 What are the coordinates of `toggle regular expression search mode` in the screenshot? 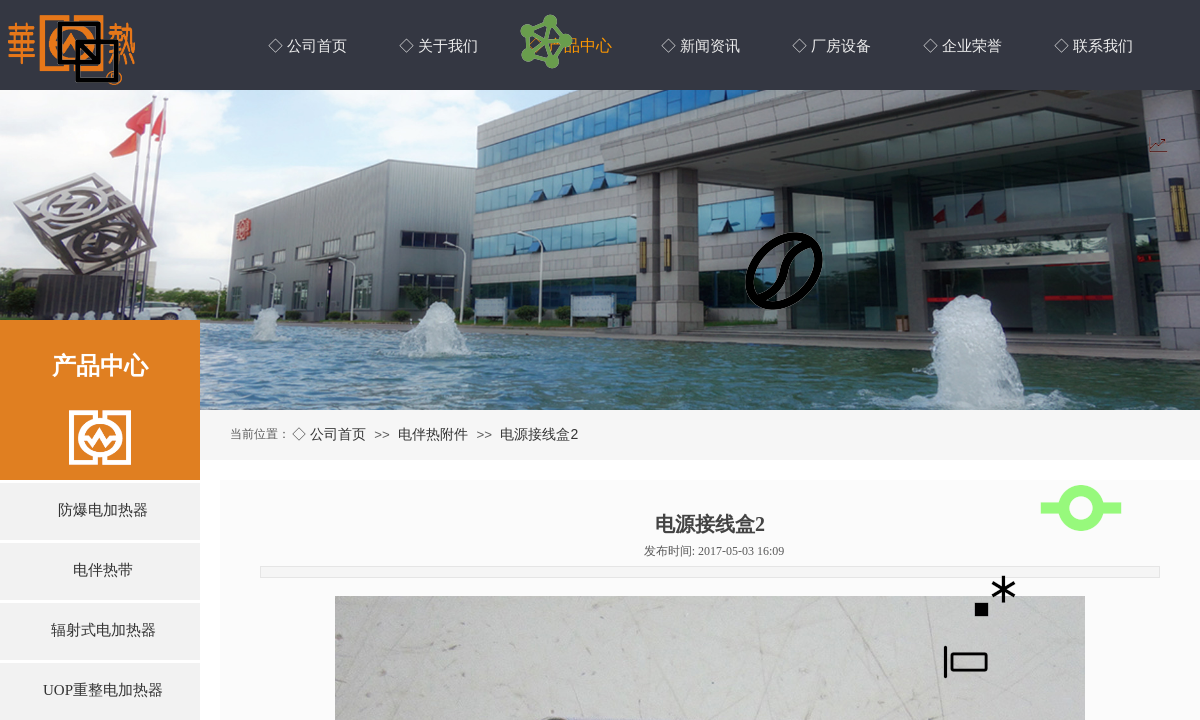 It's located at (995, 596).